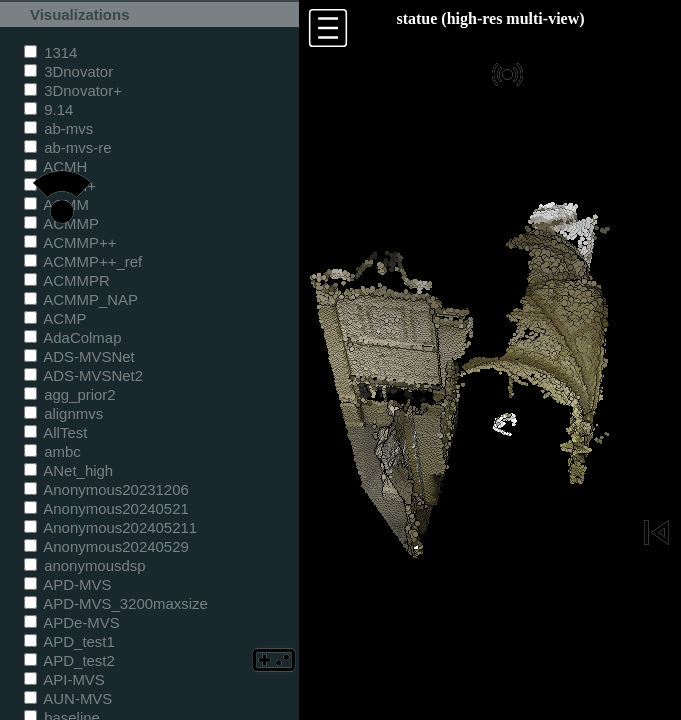  Describe the element at coordinates (507, 74) in the screenshot. I see `start a live broadcast or stream` at that location.